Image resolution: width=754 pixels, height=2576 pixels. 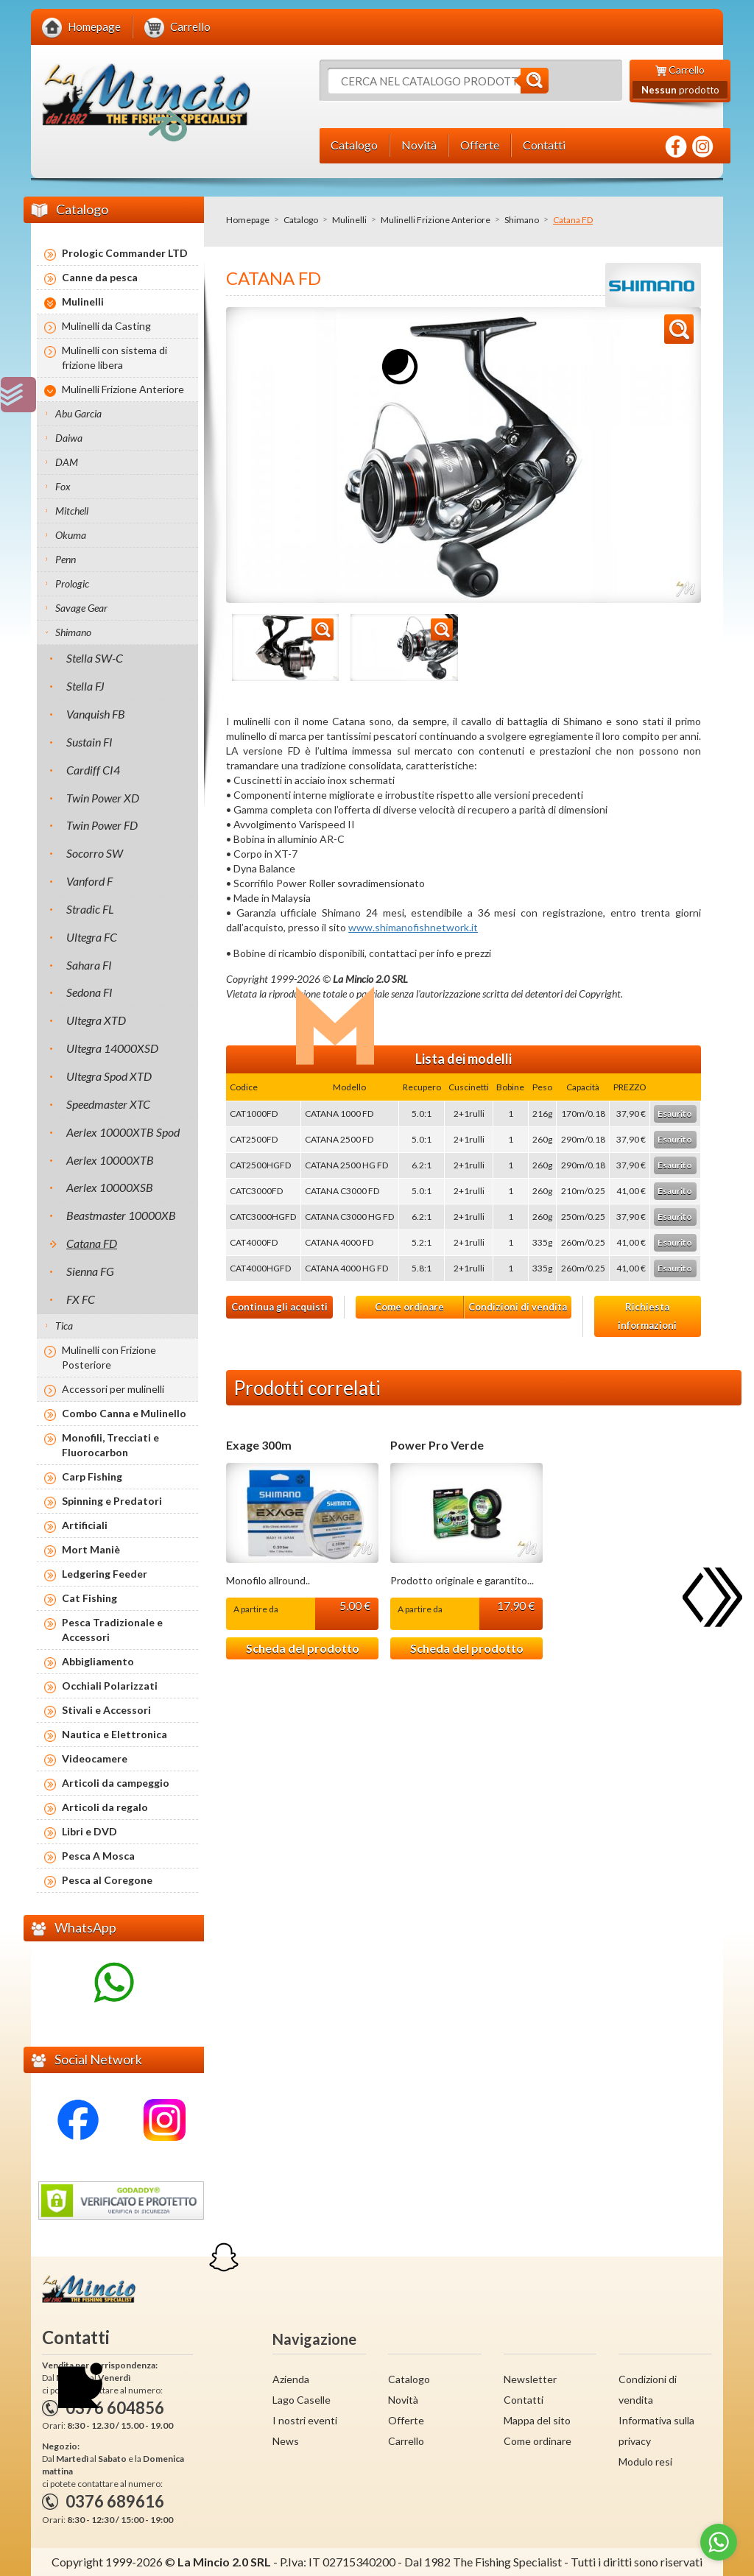 I want to click on open blender 3d modeling software, so click(x=168, y=126).